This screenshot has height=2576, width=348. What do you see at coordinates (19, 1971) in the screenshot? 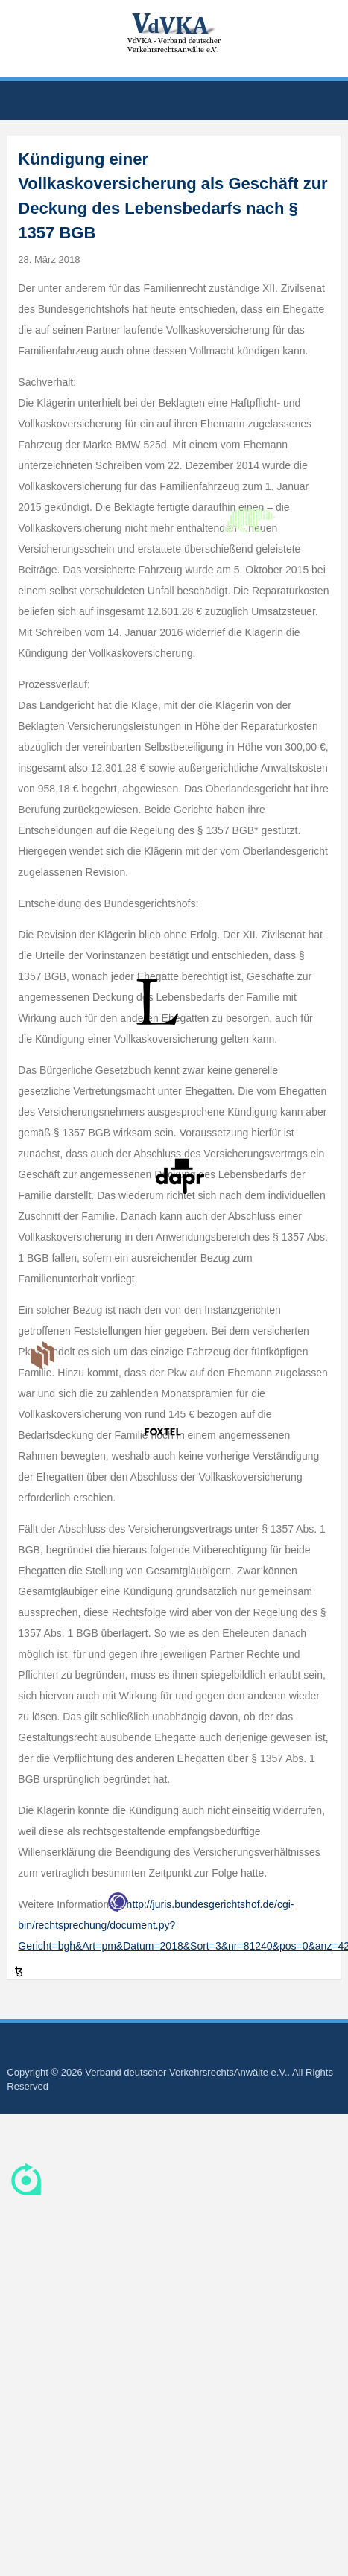
I see `tezos (XTZ) cryptocurrency logo` at bounding box center [19, 1971].